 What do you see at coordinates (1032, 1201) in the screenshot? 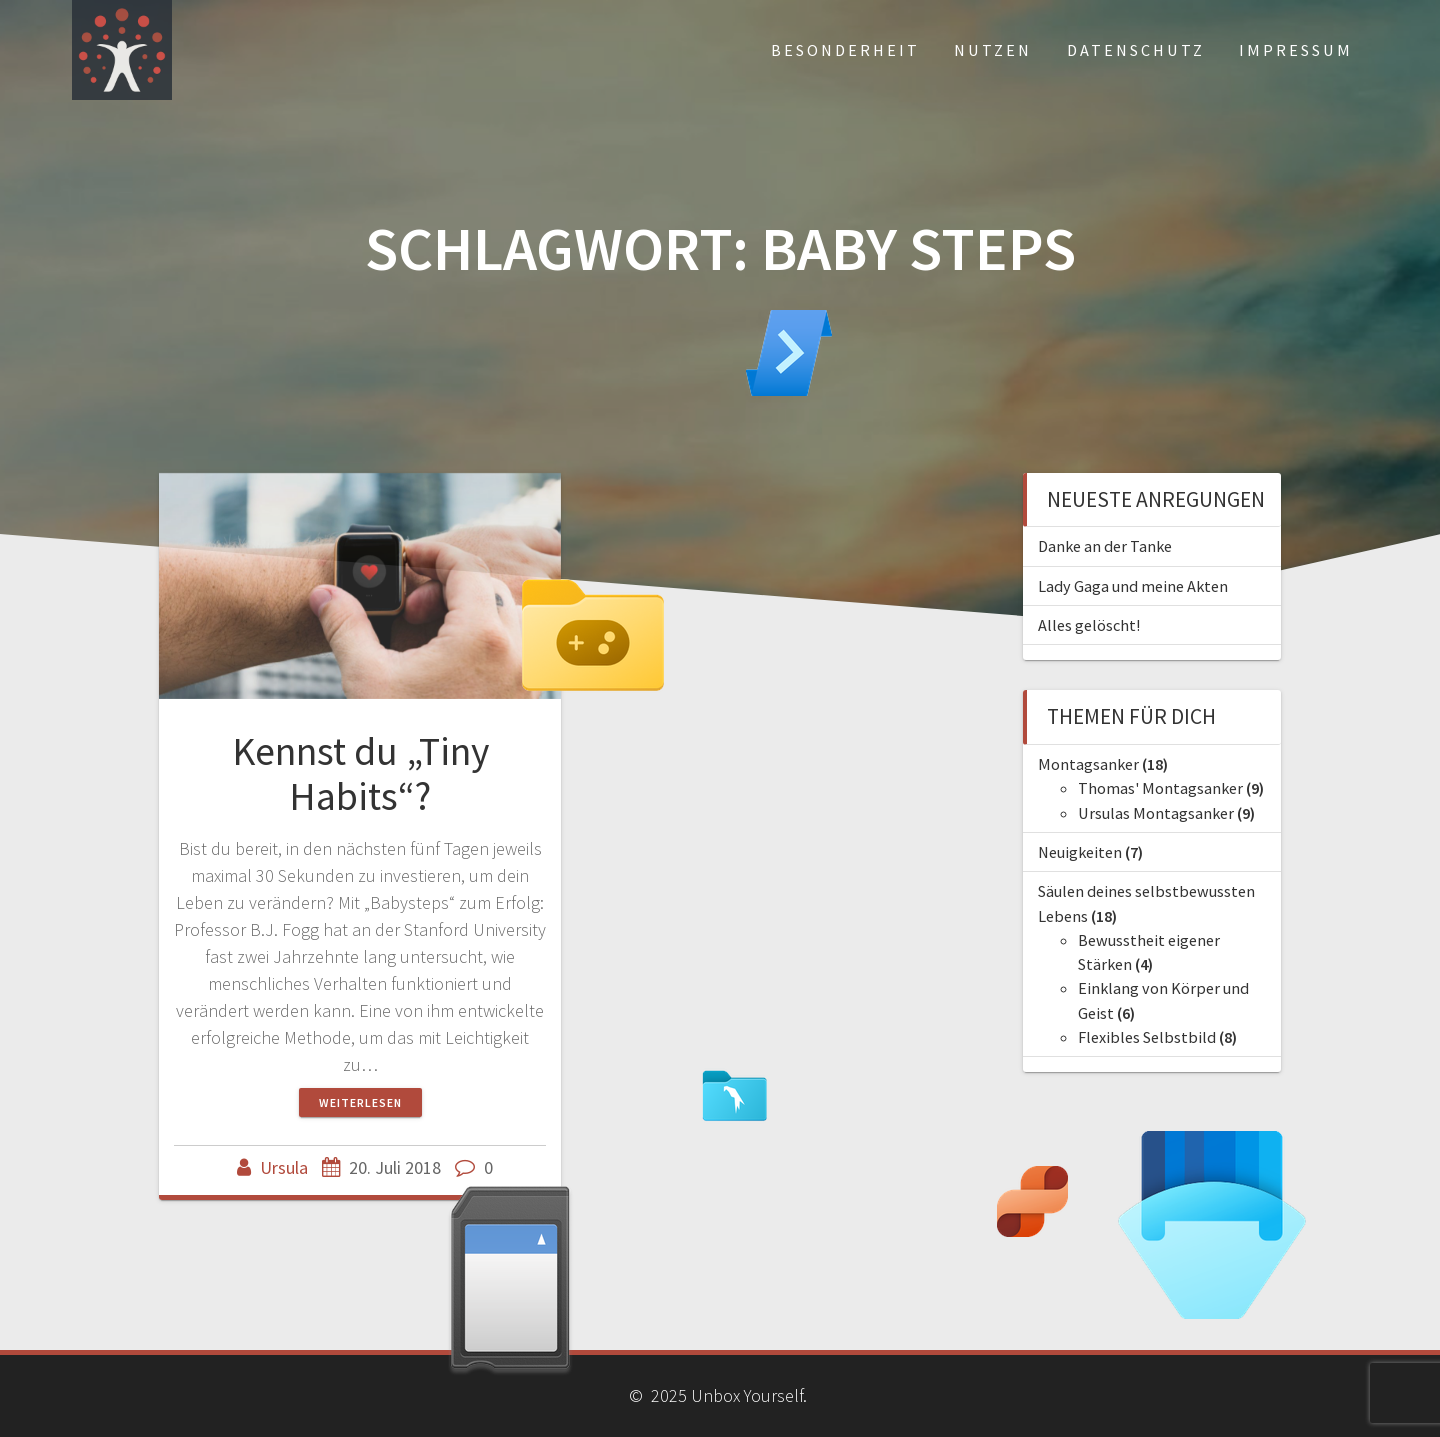
I see `open microsoft power apps` at bounding box center [1032, 1201].